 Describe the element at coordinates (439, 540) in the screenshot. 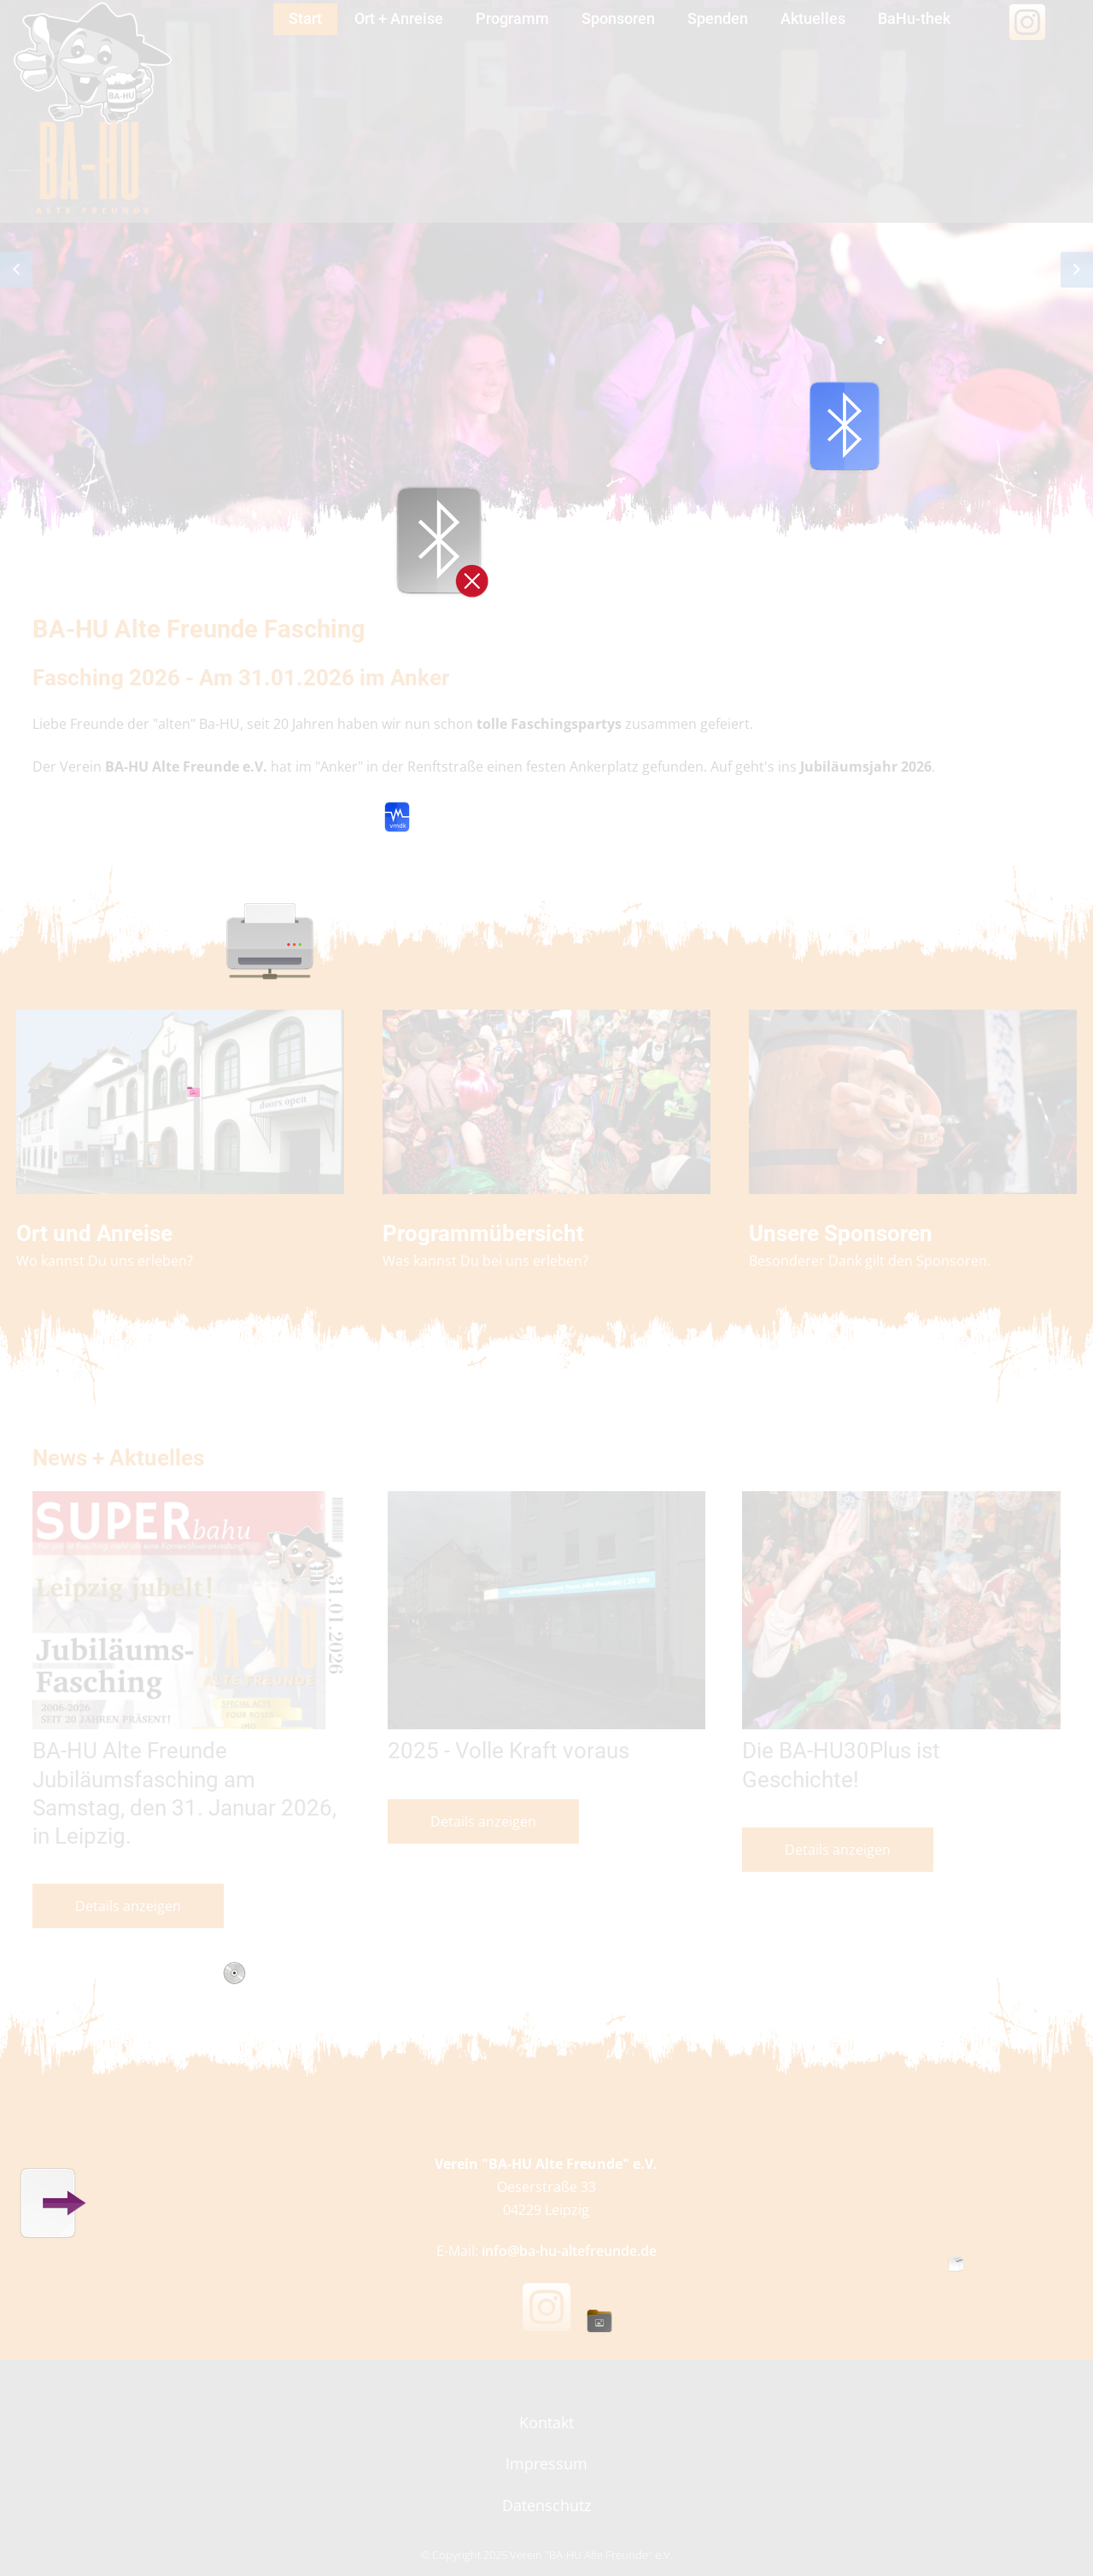

I see `bluetooth is currently disabled` at that location.